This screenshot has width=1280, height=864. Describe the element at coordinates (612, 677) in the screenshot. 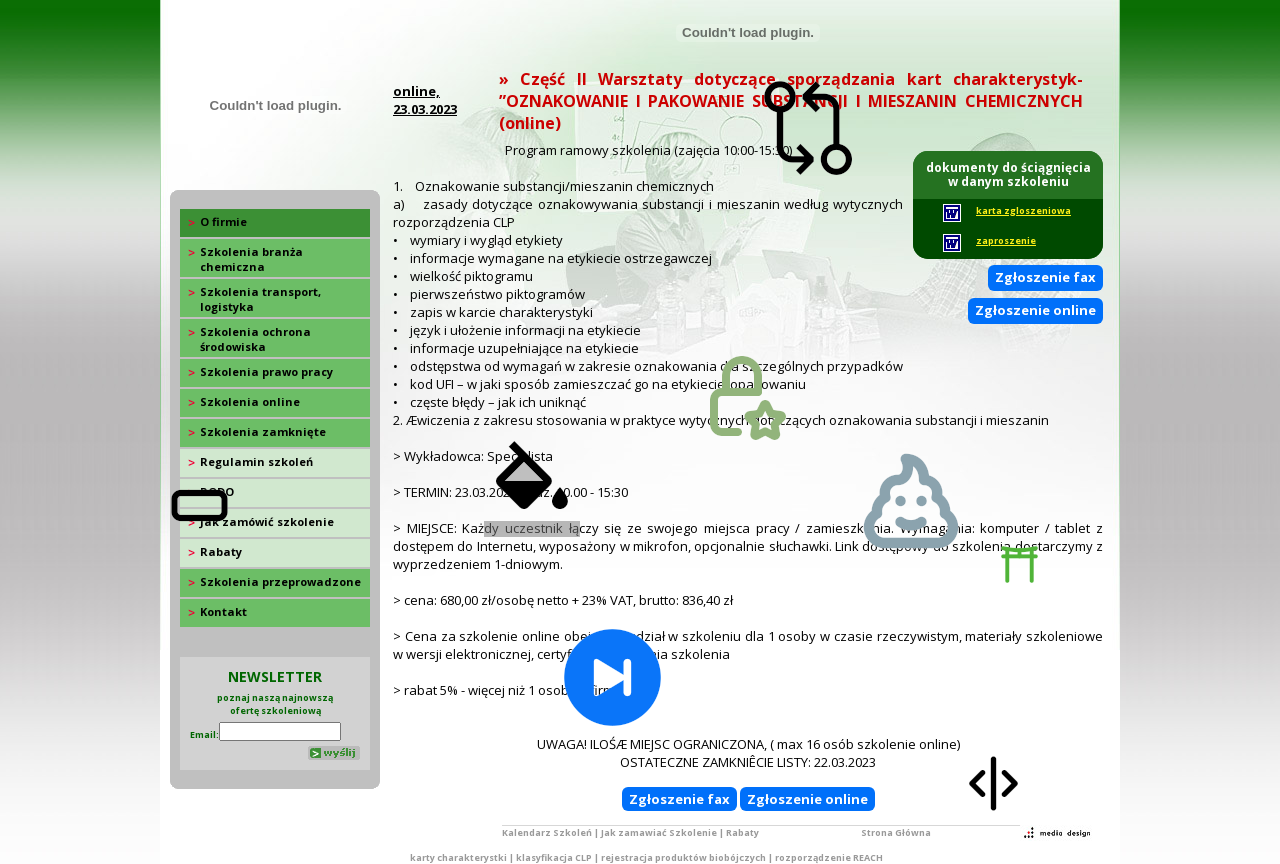

I see `skip to the next track` at that location.